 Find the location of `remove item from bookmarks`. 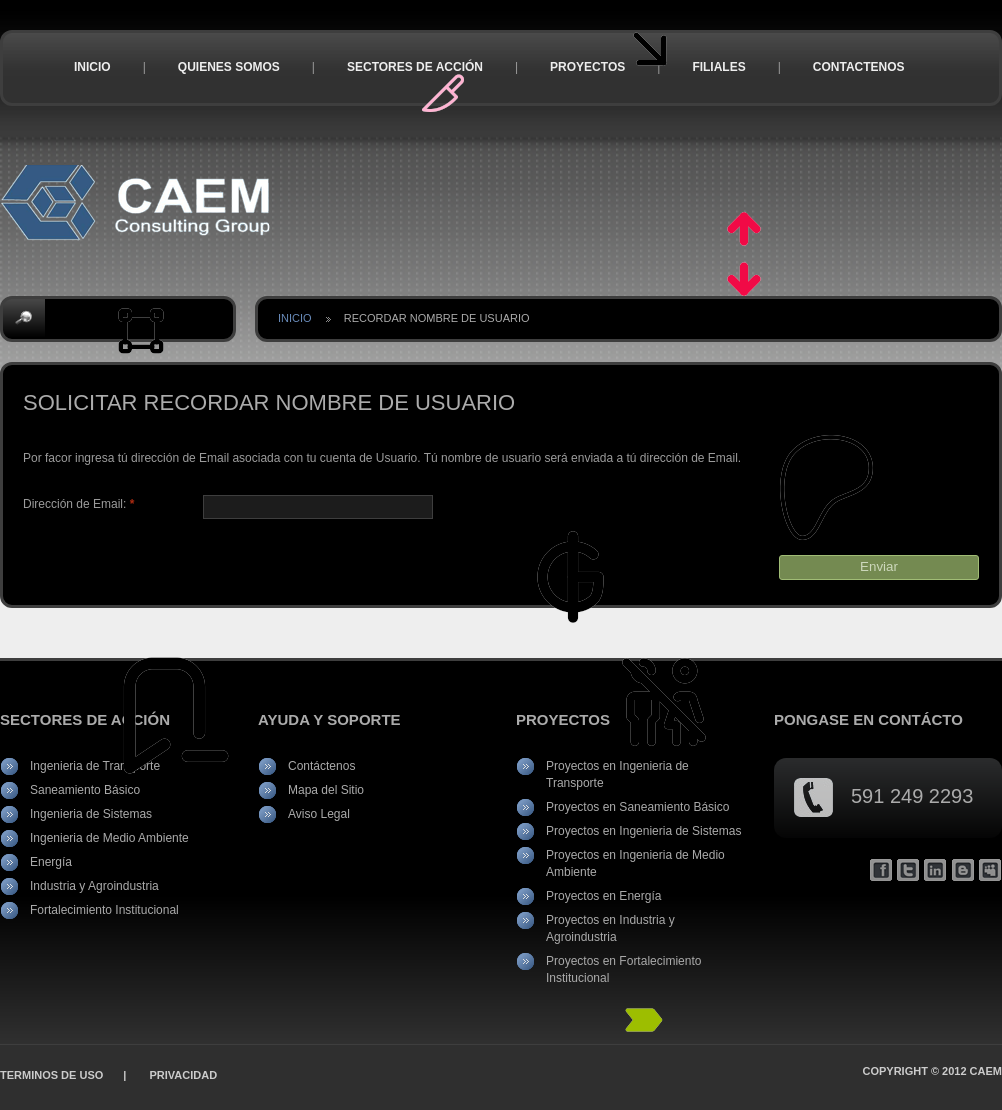

remove item from bookmarks is located at coordinates (164, 715).